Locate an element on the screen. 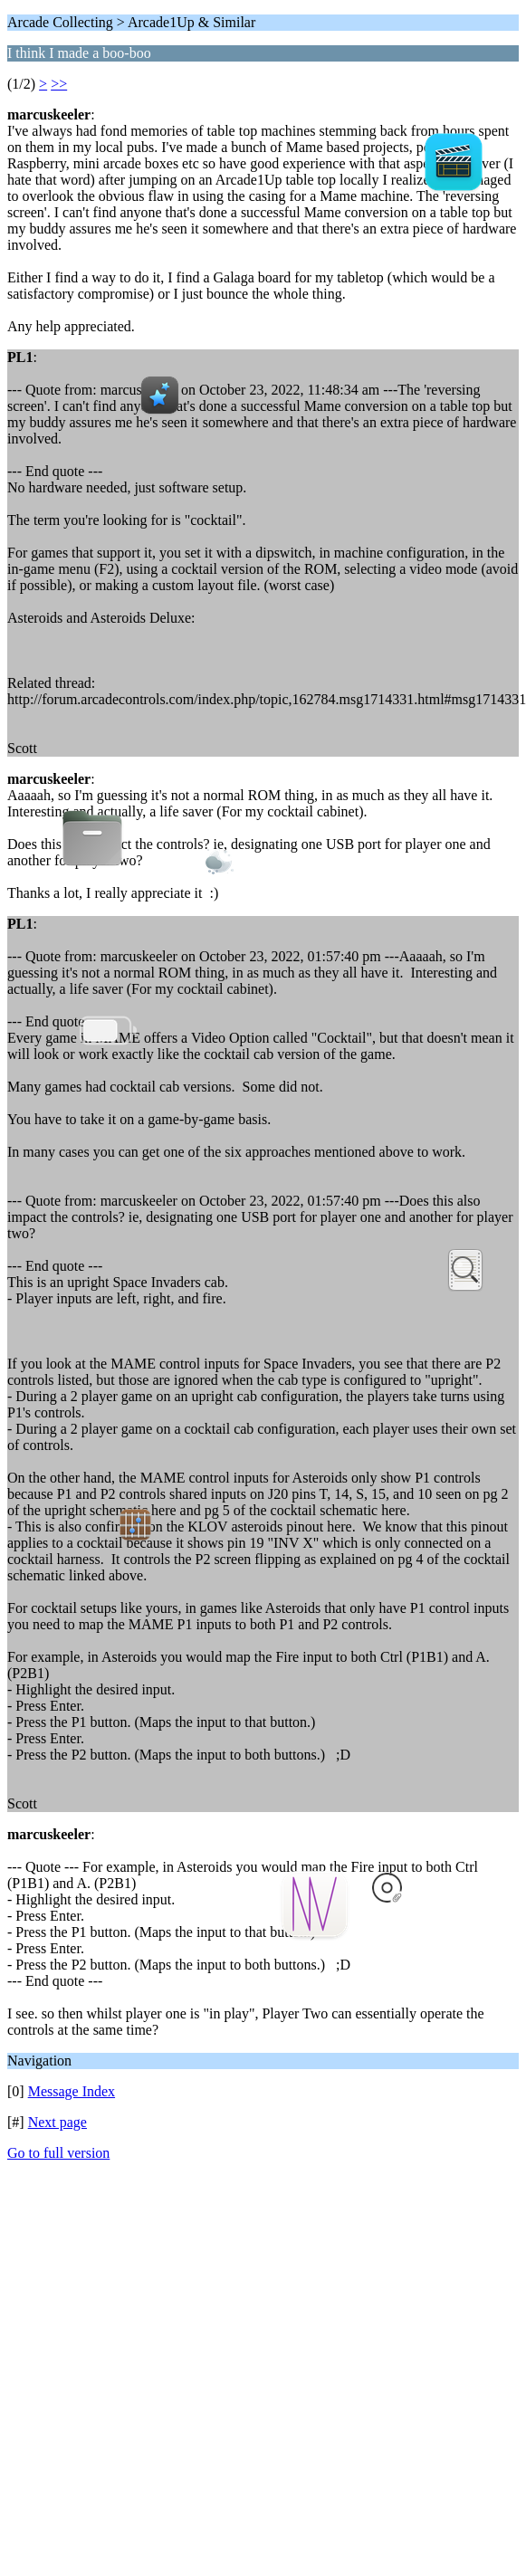 This screenshot has width=526, height=2576. open fretboard app for learning guitar chords is located at coordinates (135, 1524).